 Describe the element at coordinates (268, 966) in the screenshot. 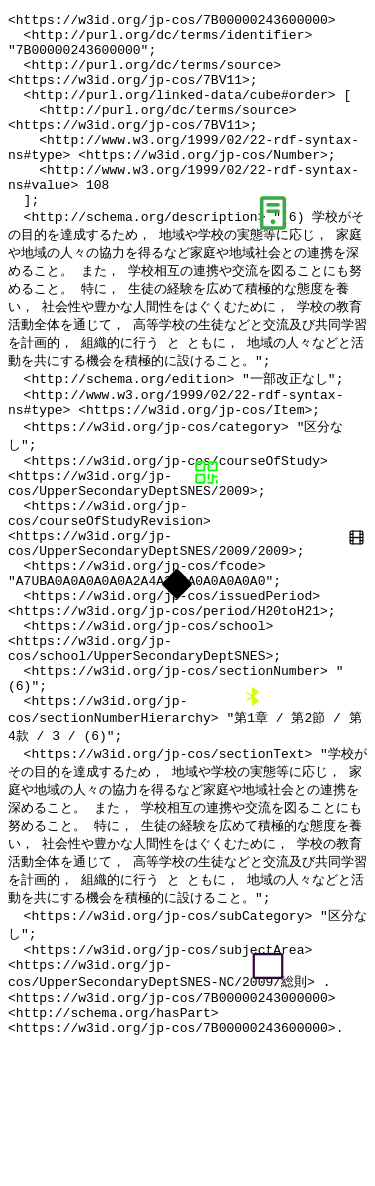

I see `represents a container or frame element` at that location.